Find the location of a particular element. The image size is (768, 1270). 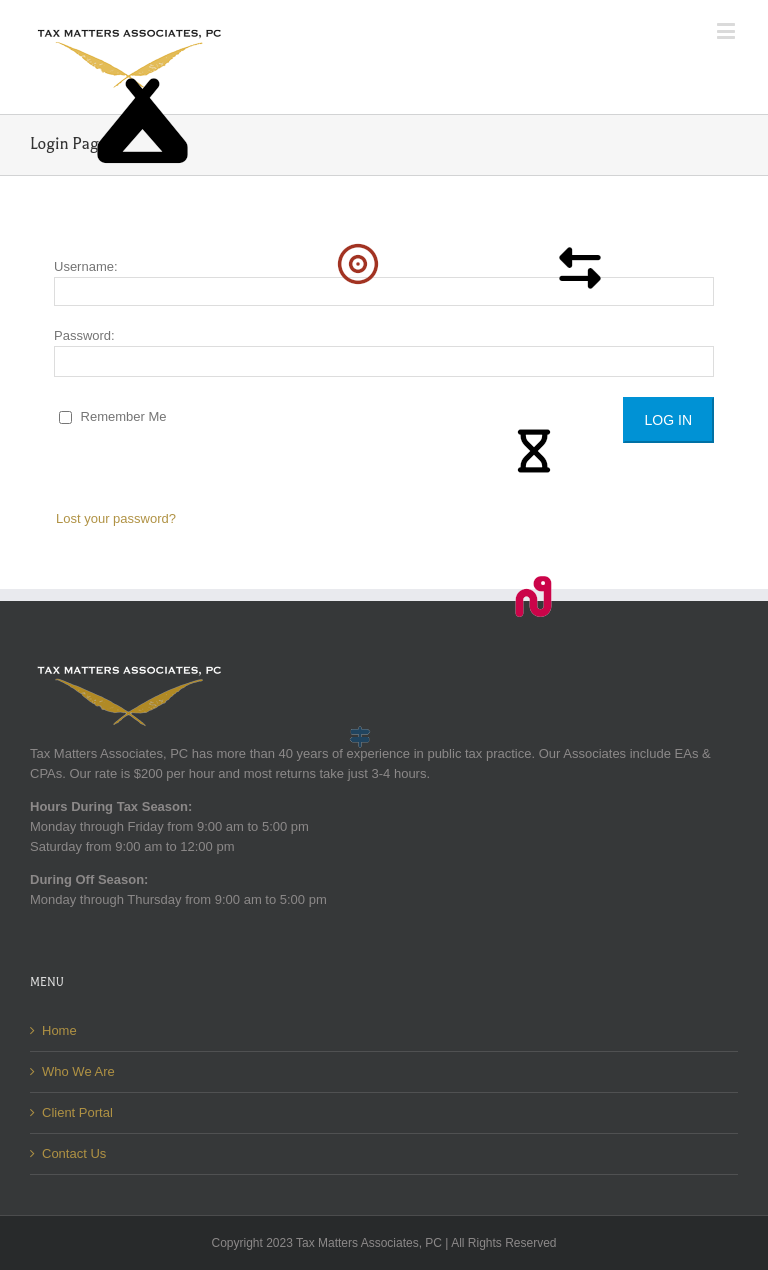

find nearby campgrounds or camping sites is located at coordinates (142, 123).